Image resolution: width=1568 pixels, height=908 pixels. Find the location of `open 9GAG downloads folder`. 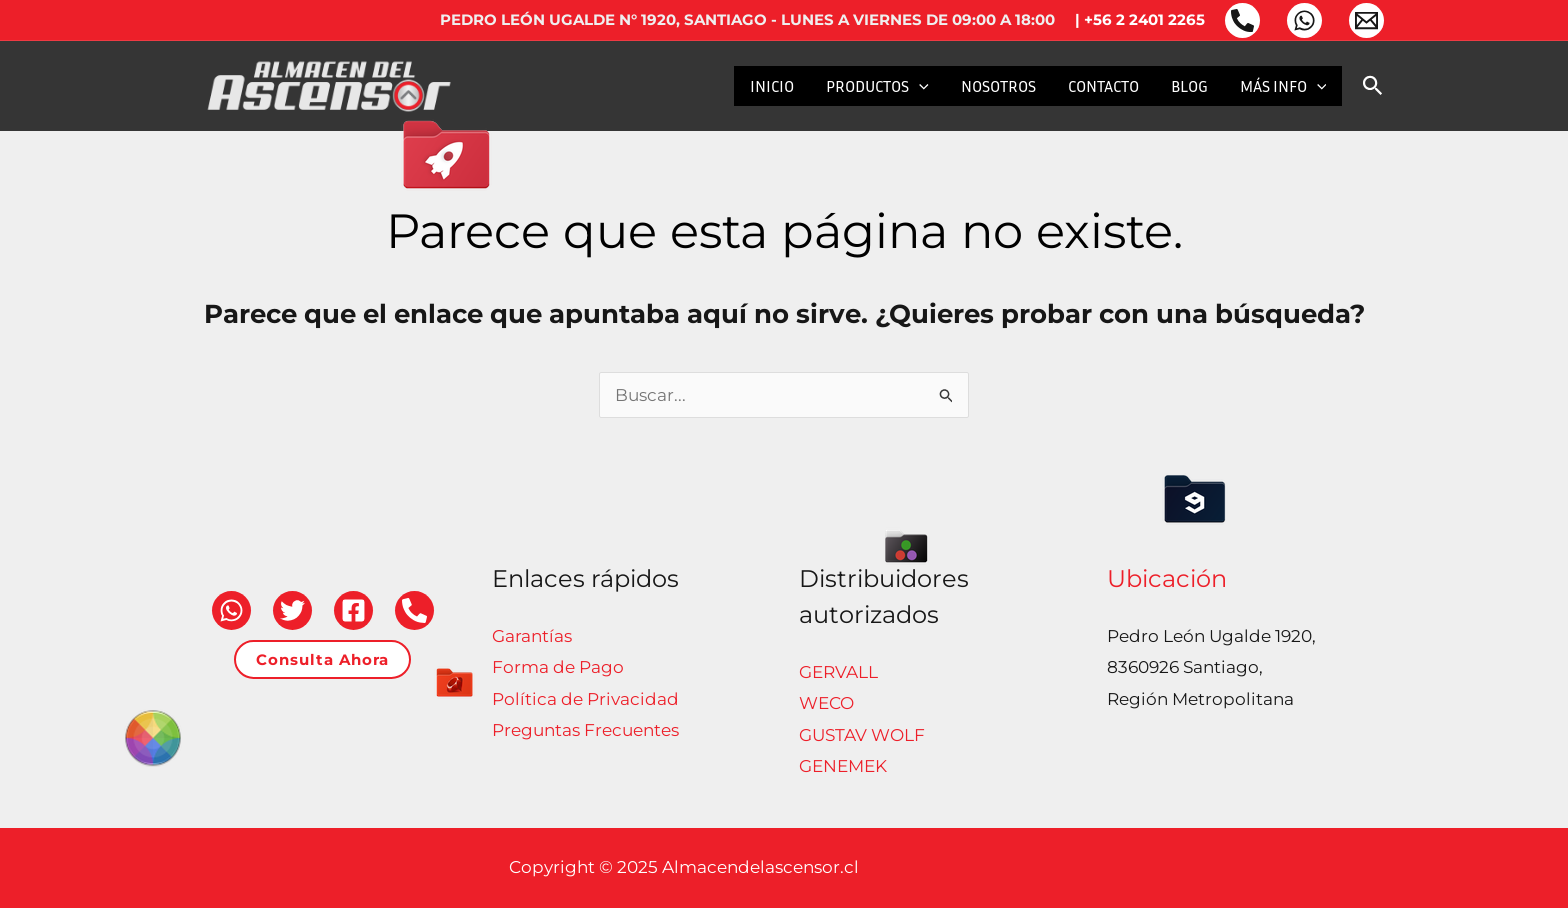

open 9GAG downloads folder is located at coordinates (1194, 500).